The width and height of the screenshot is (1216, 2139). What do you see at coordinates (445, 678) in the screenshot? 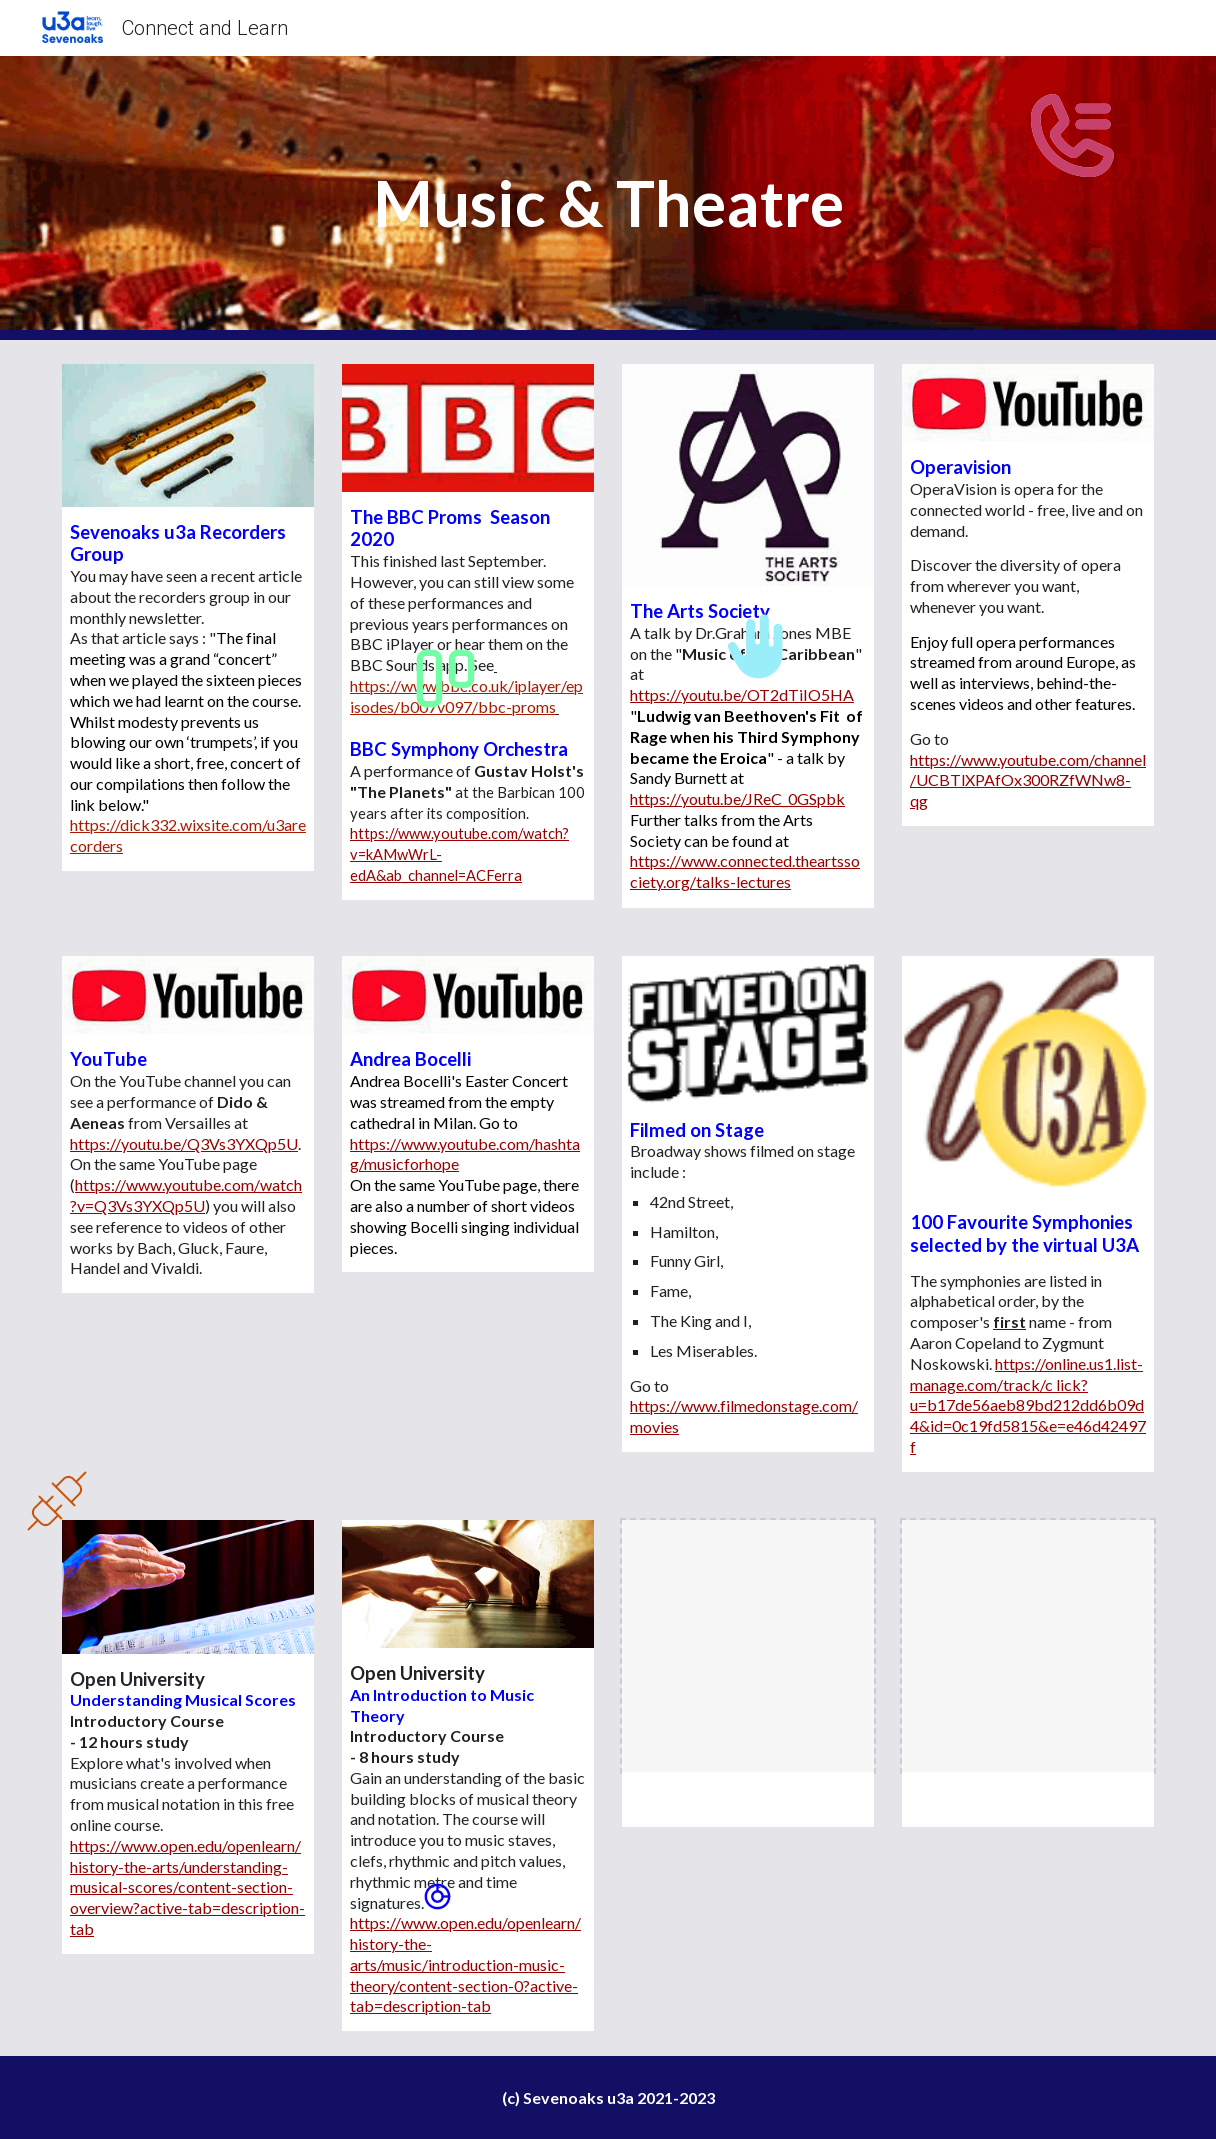
I see `switch to card view layout` at bounding box center [445, 678].